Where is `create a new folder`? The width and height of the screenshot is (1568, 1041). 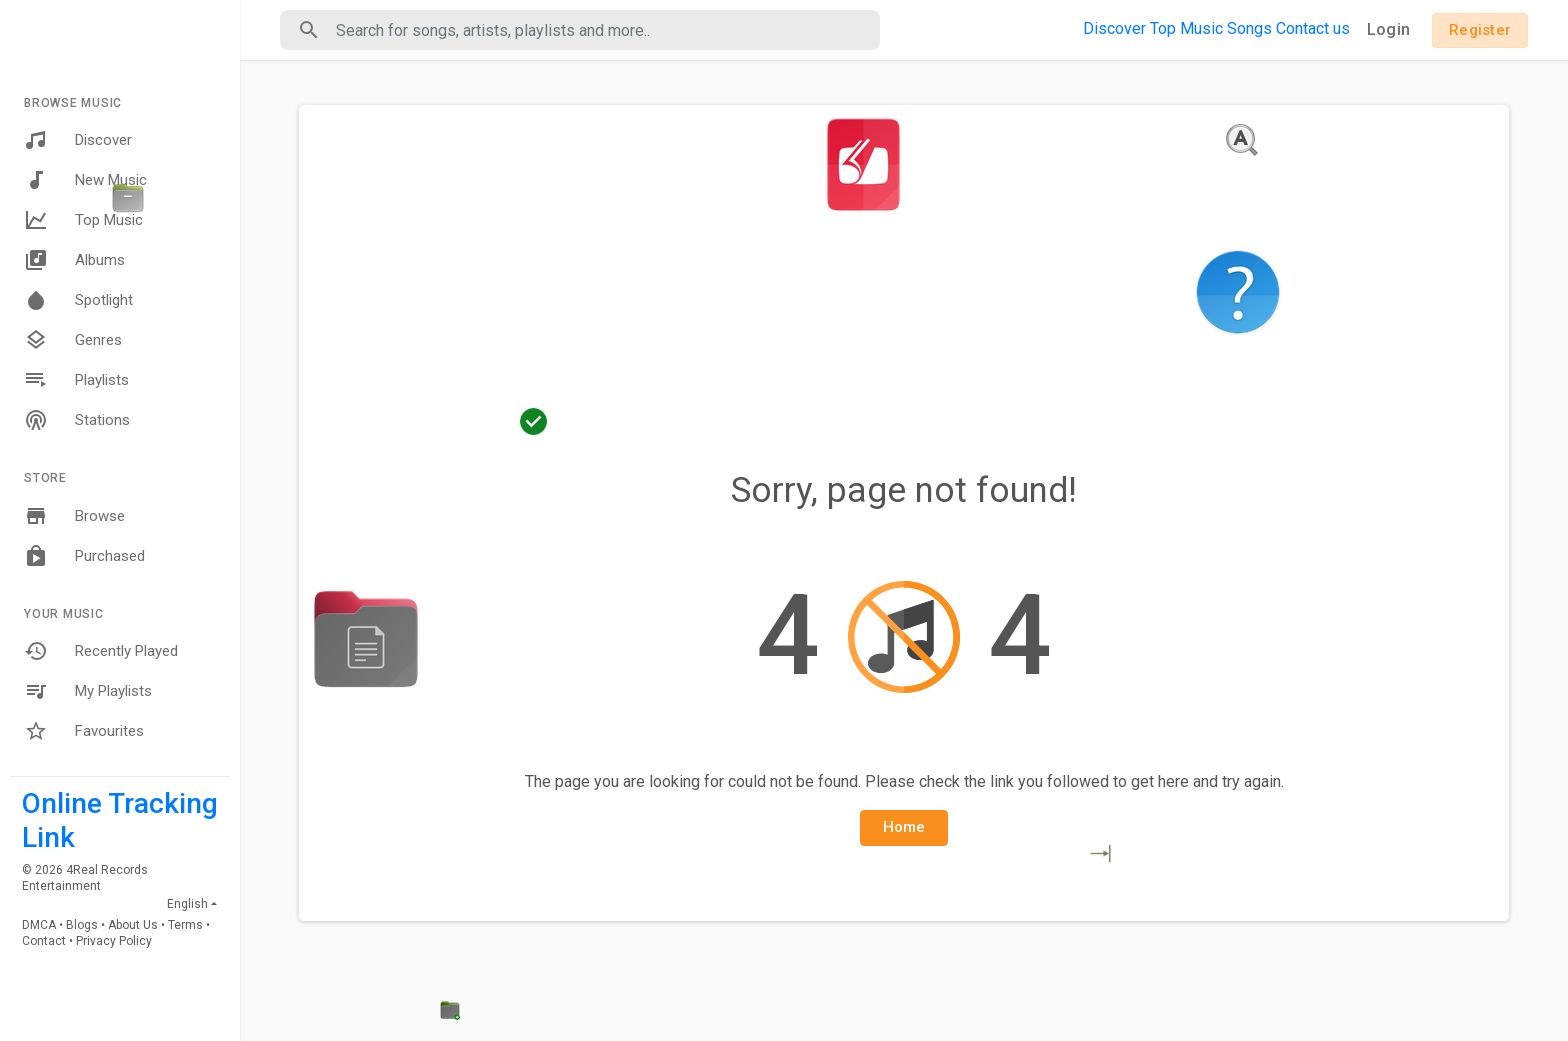 create a new folder is located at coordinates (450, 1010).